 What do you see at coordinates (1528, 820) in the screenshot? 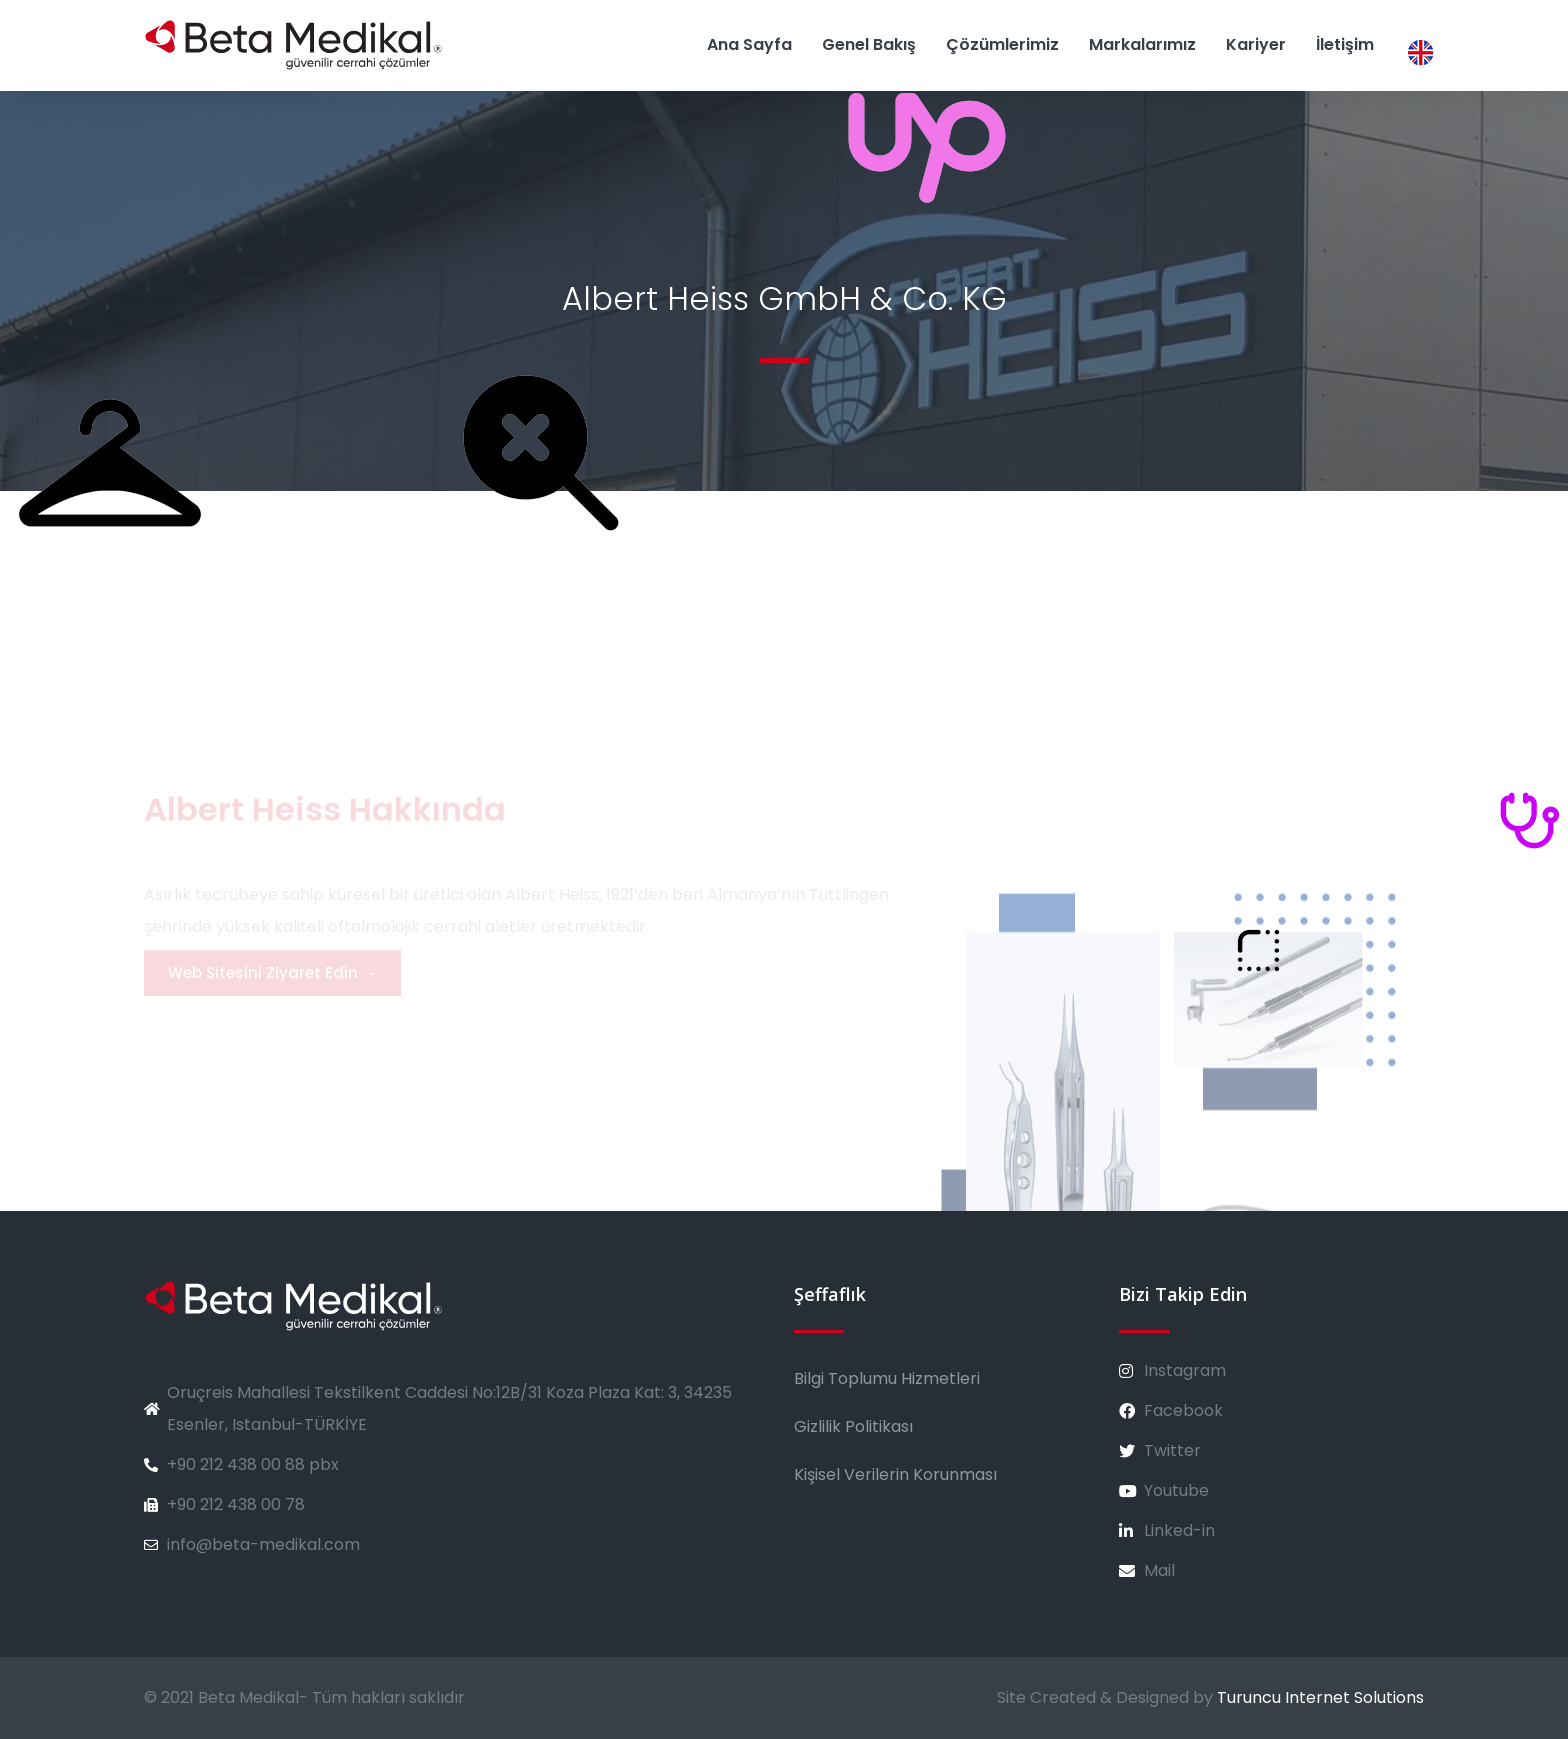
I see `access health or medical features` at bounding box center [1528, 820].